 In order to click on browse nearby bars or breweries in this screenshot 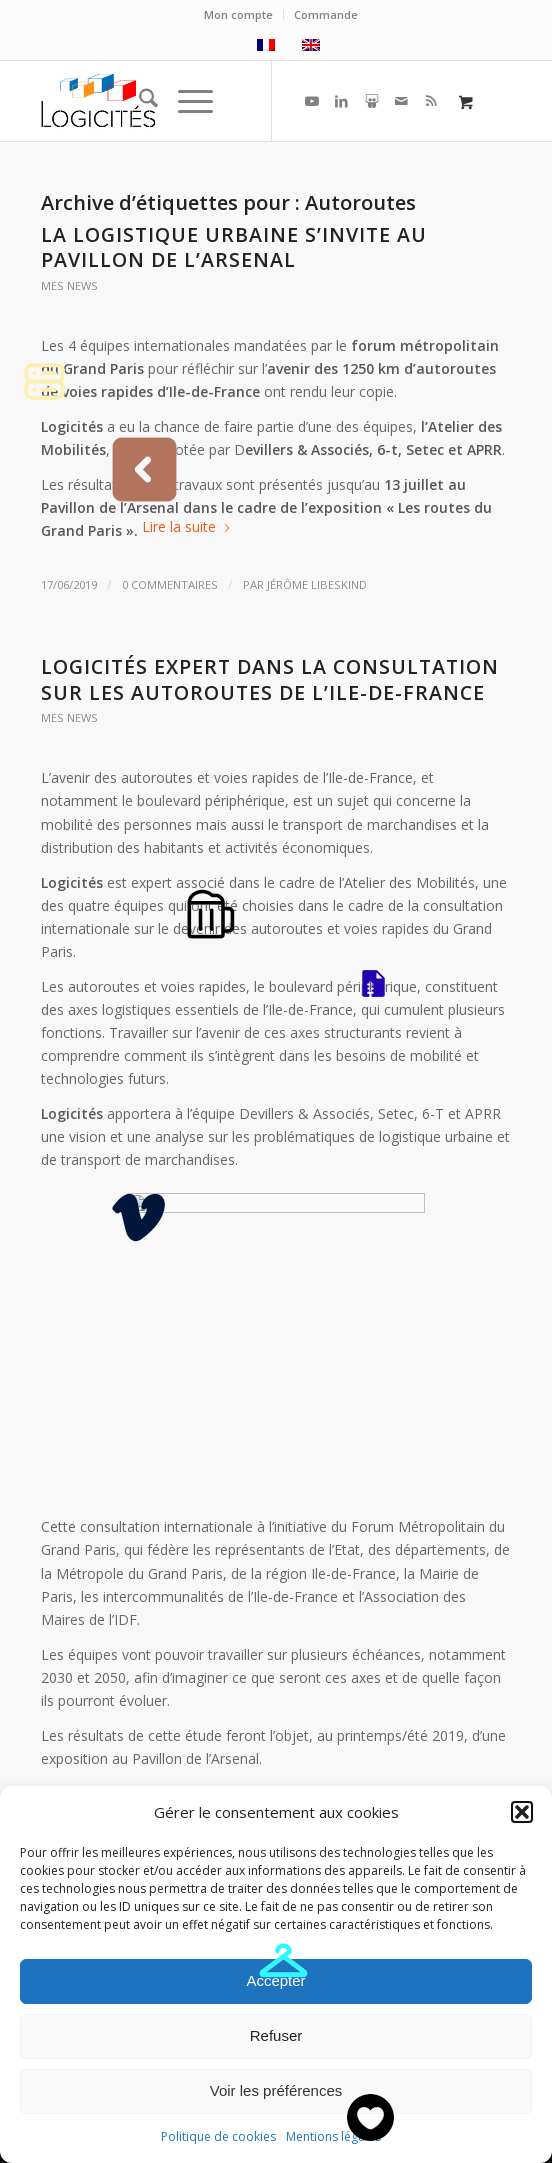, I will do `click(208, 916)`.